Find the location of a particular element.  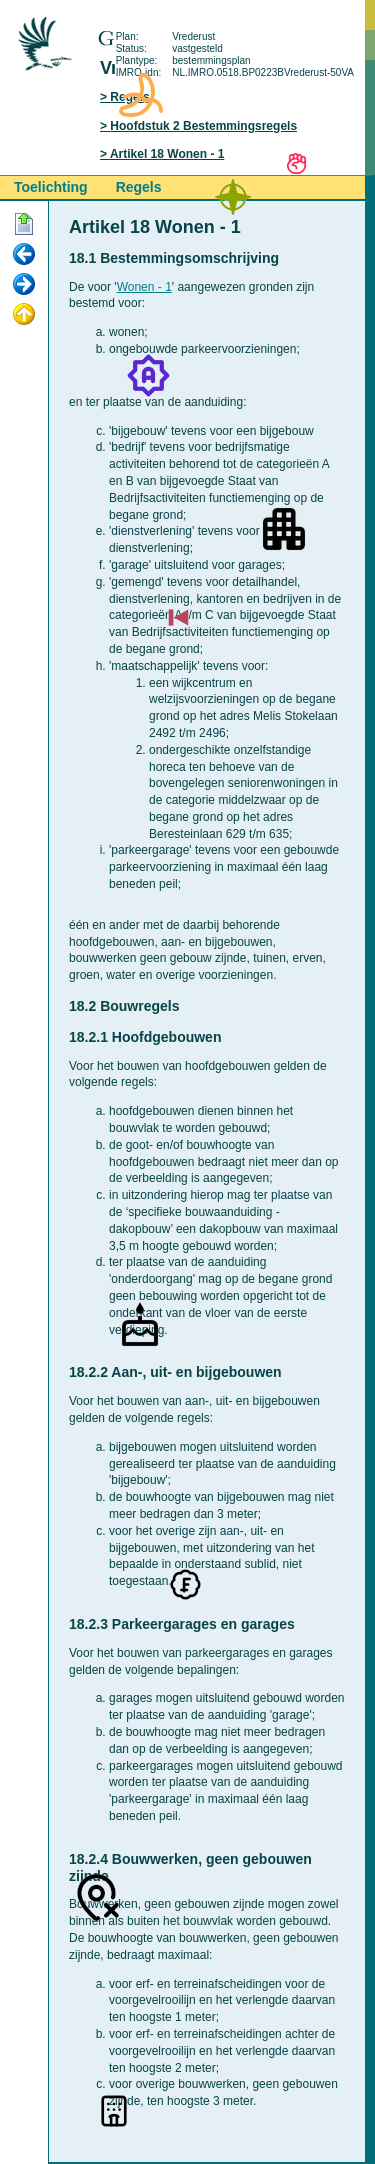

indicates swiss franc currency or pricing is located at coordinates (185, 1584).